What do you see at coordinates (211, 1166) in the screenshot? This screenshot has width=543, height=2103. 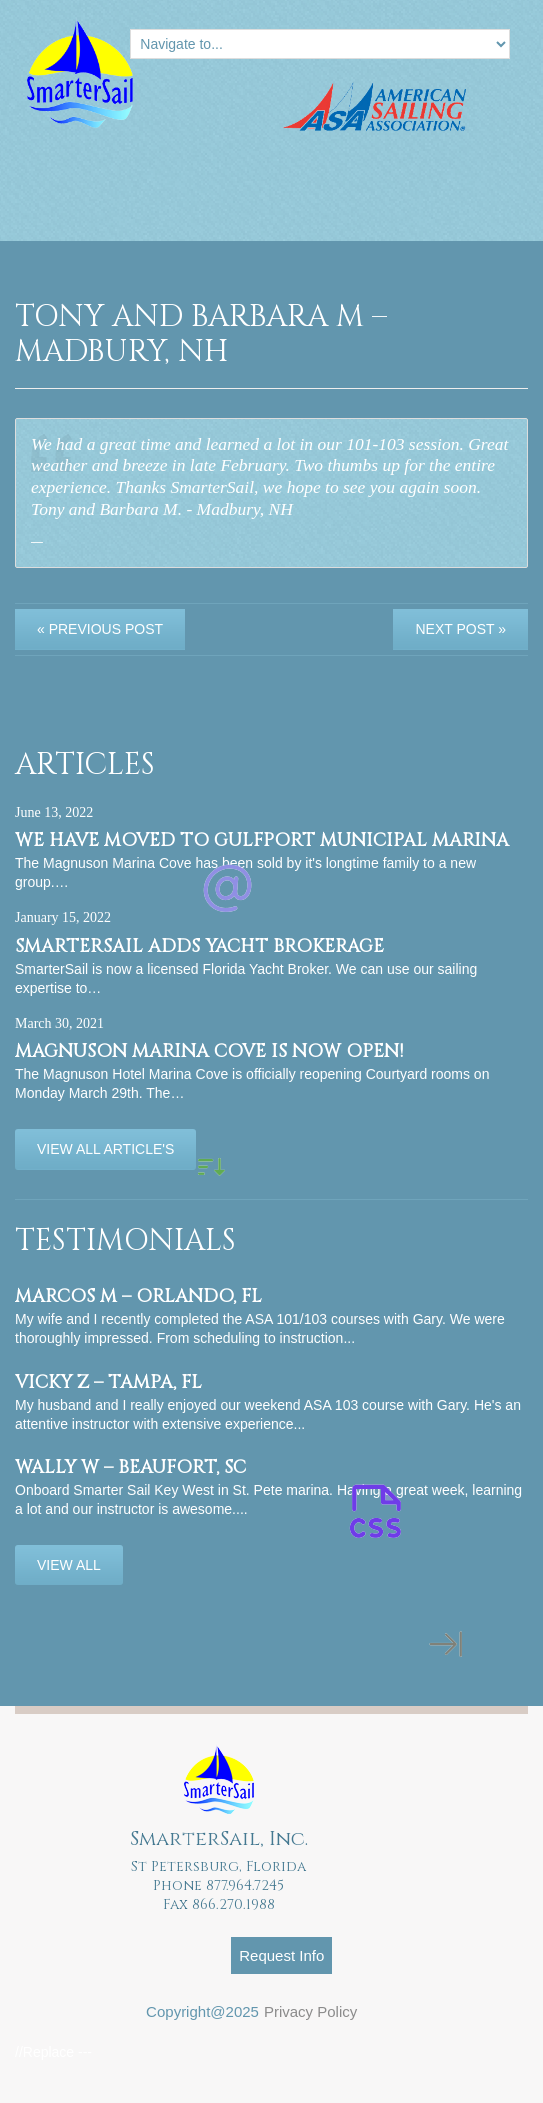 I see `sort items in descending order` at bounding box center [211, 1166].